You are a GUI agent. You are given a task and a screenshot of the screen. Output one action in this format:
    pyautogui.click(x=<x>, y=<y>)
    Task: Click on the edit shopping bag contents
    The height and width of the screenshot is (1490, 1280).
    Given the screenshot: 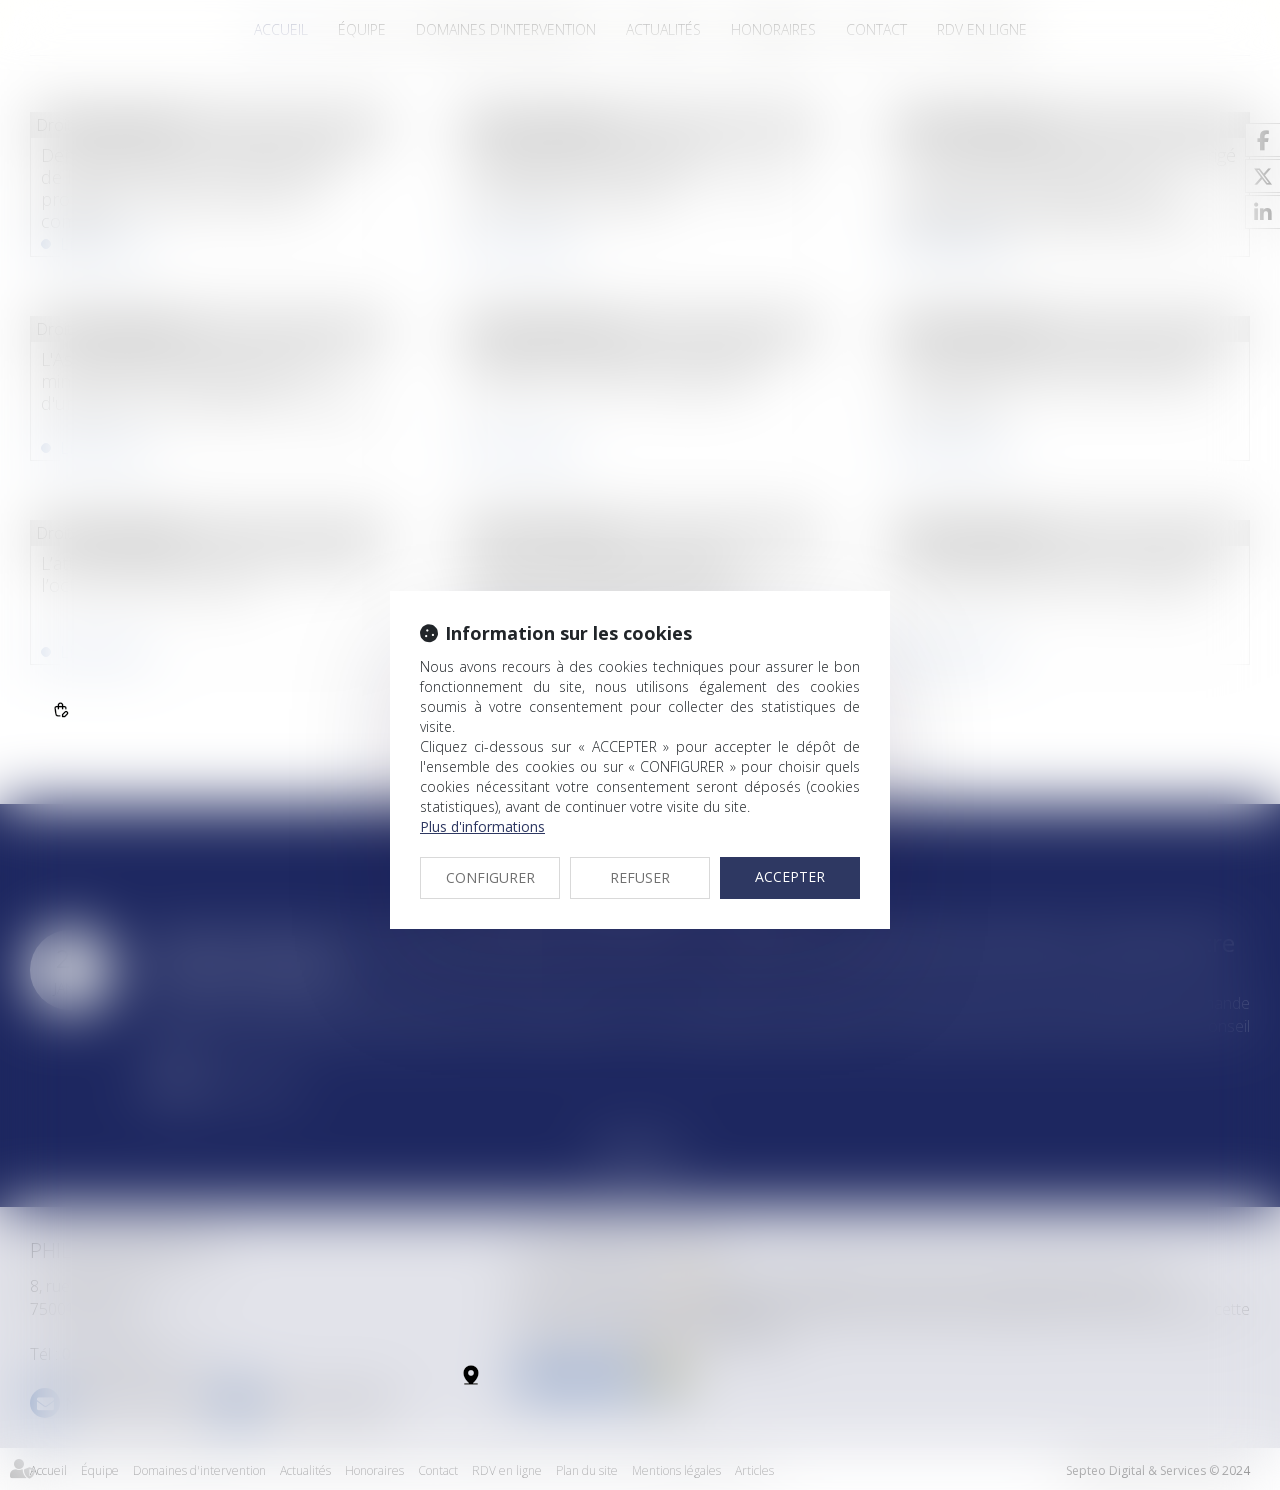 What is the action you would take?
    pyautogui.click(x=60, y=709)
    